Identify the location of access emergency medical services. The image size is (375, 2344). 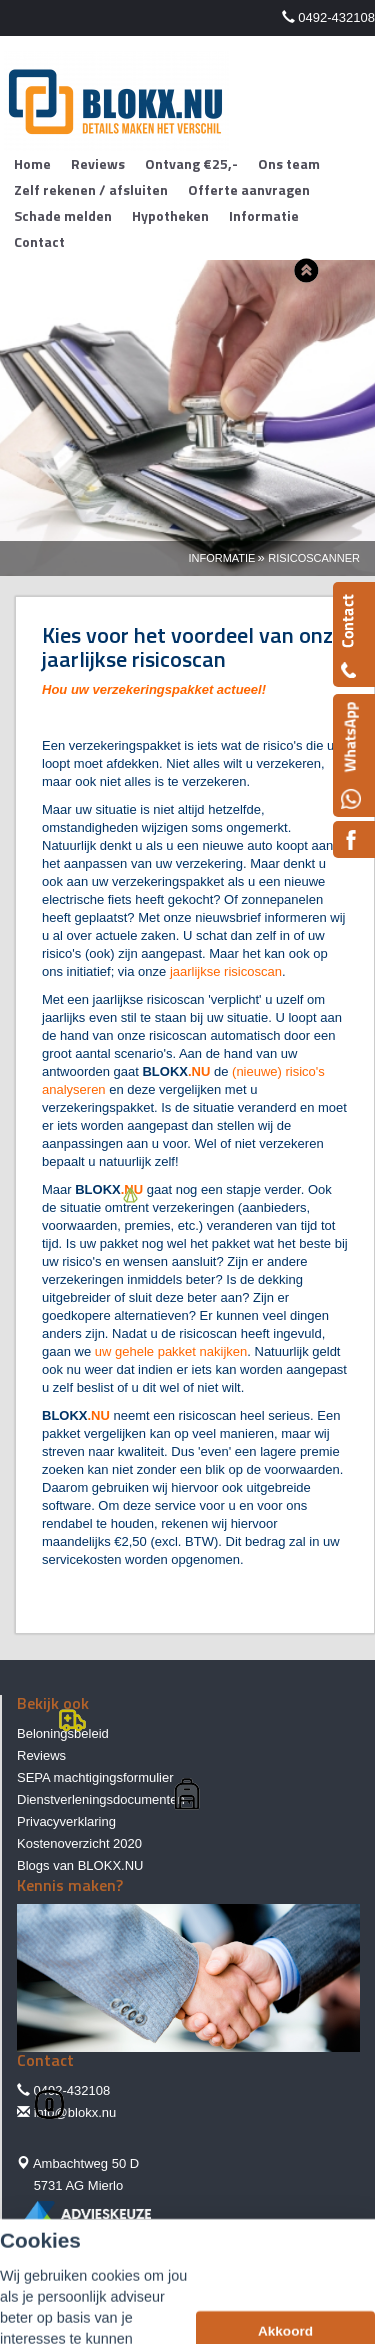
(72, 1720).